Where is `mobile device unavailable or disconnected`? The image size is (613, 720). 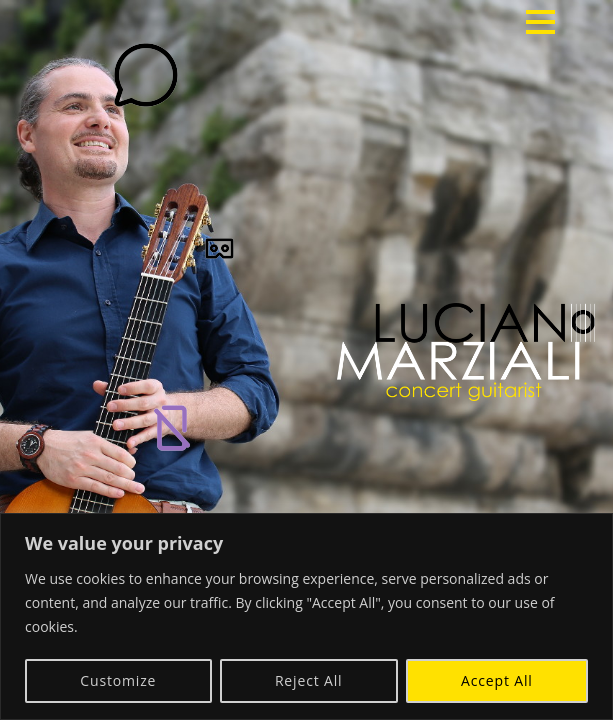 mobile device unavailable or disconnected is located at coordinates (172, 428).